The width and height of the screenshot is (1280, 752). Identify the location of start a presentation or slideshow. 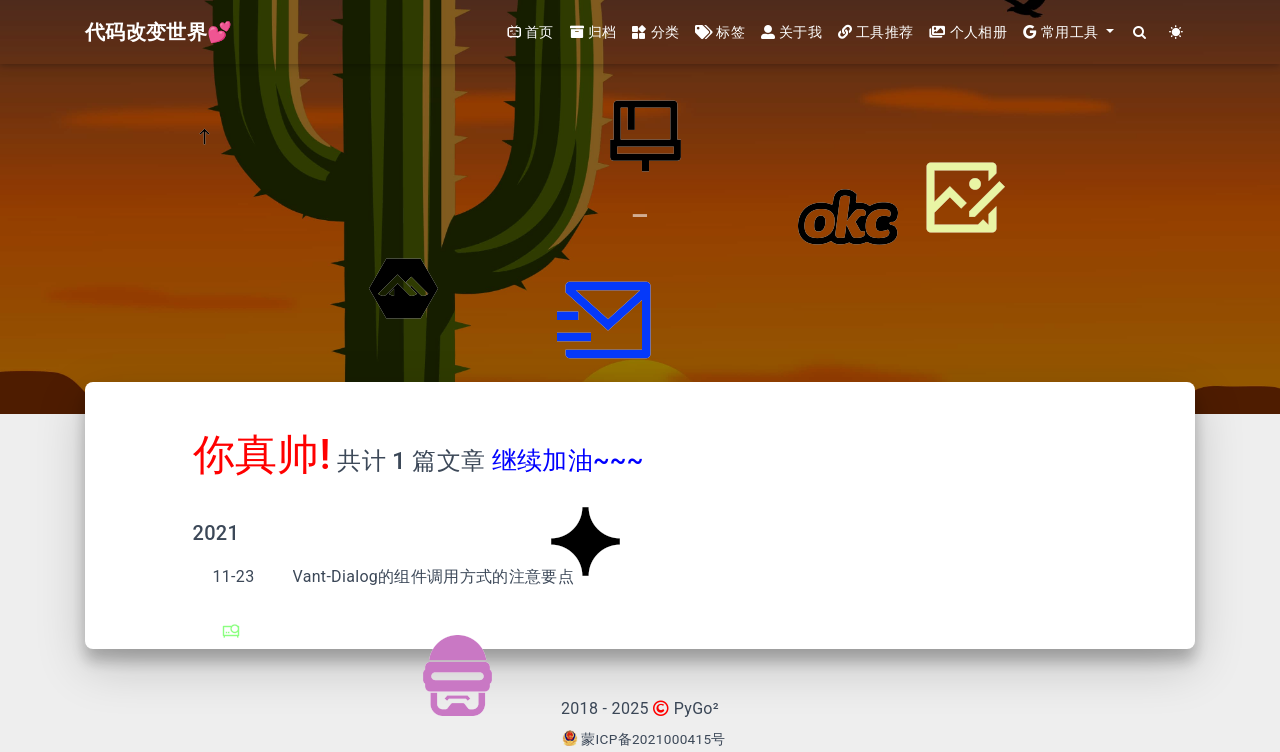
(231, 631).